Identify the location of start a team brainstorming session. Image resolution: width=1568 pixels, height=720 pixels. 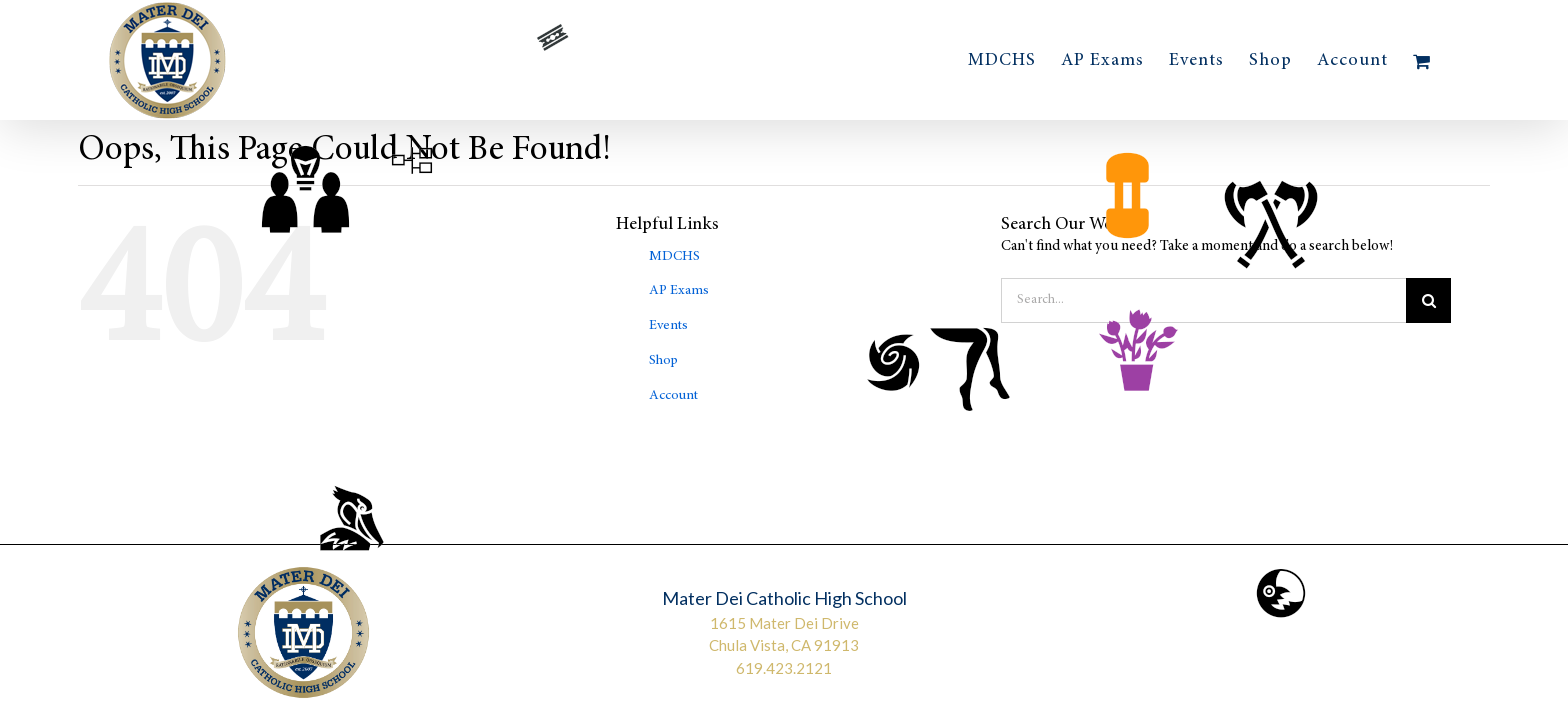
(305, 189).